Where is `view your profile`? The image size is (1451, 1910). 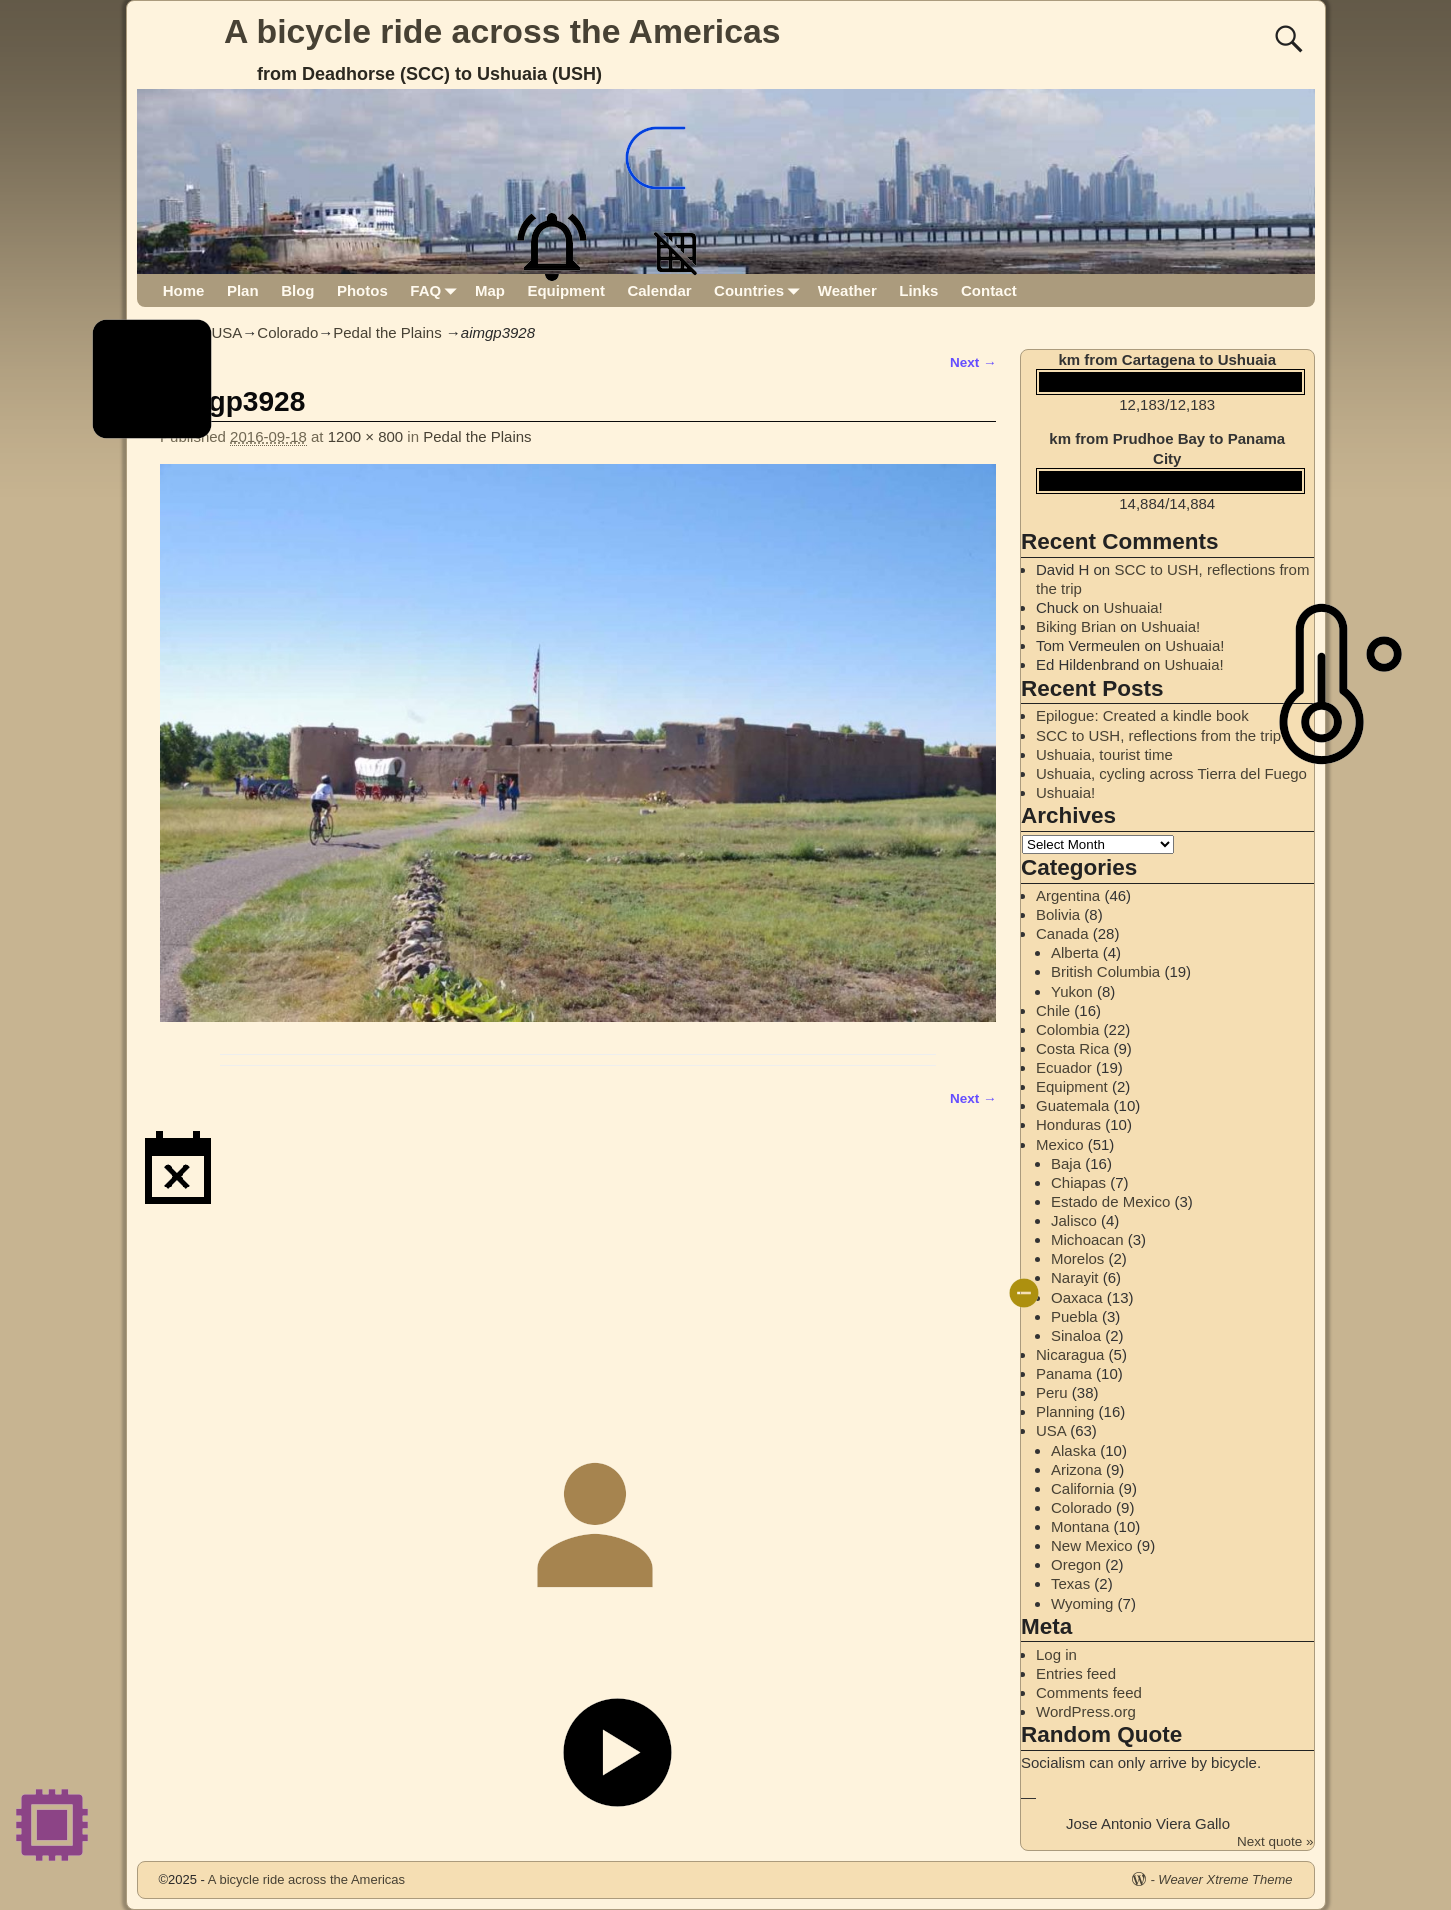
view your profile is located at coordinates (595, 1525).